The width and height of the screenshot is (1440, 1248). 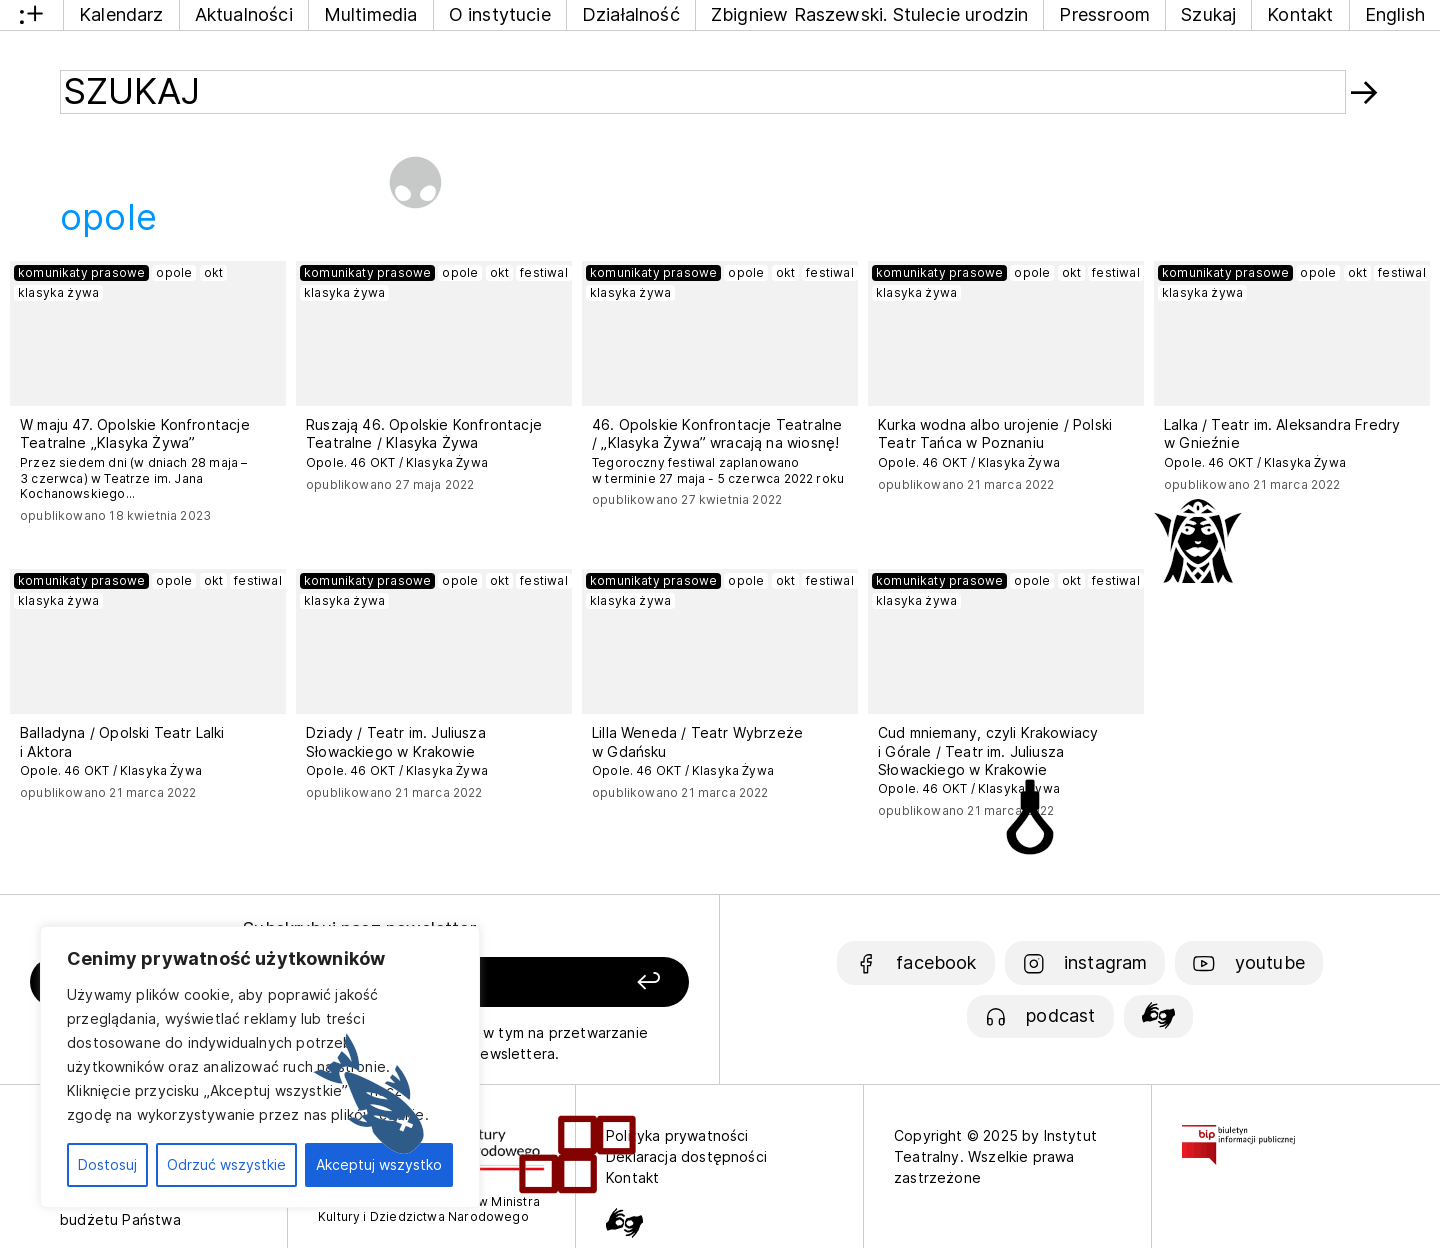 What do you see at coordinates (577, 1154) in the screenshot?
I see `tetris-style block piece in a game interface` at bounding box center [577, 1154].